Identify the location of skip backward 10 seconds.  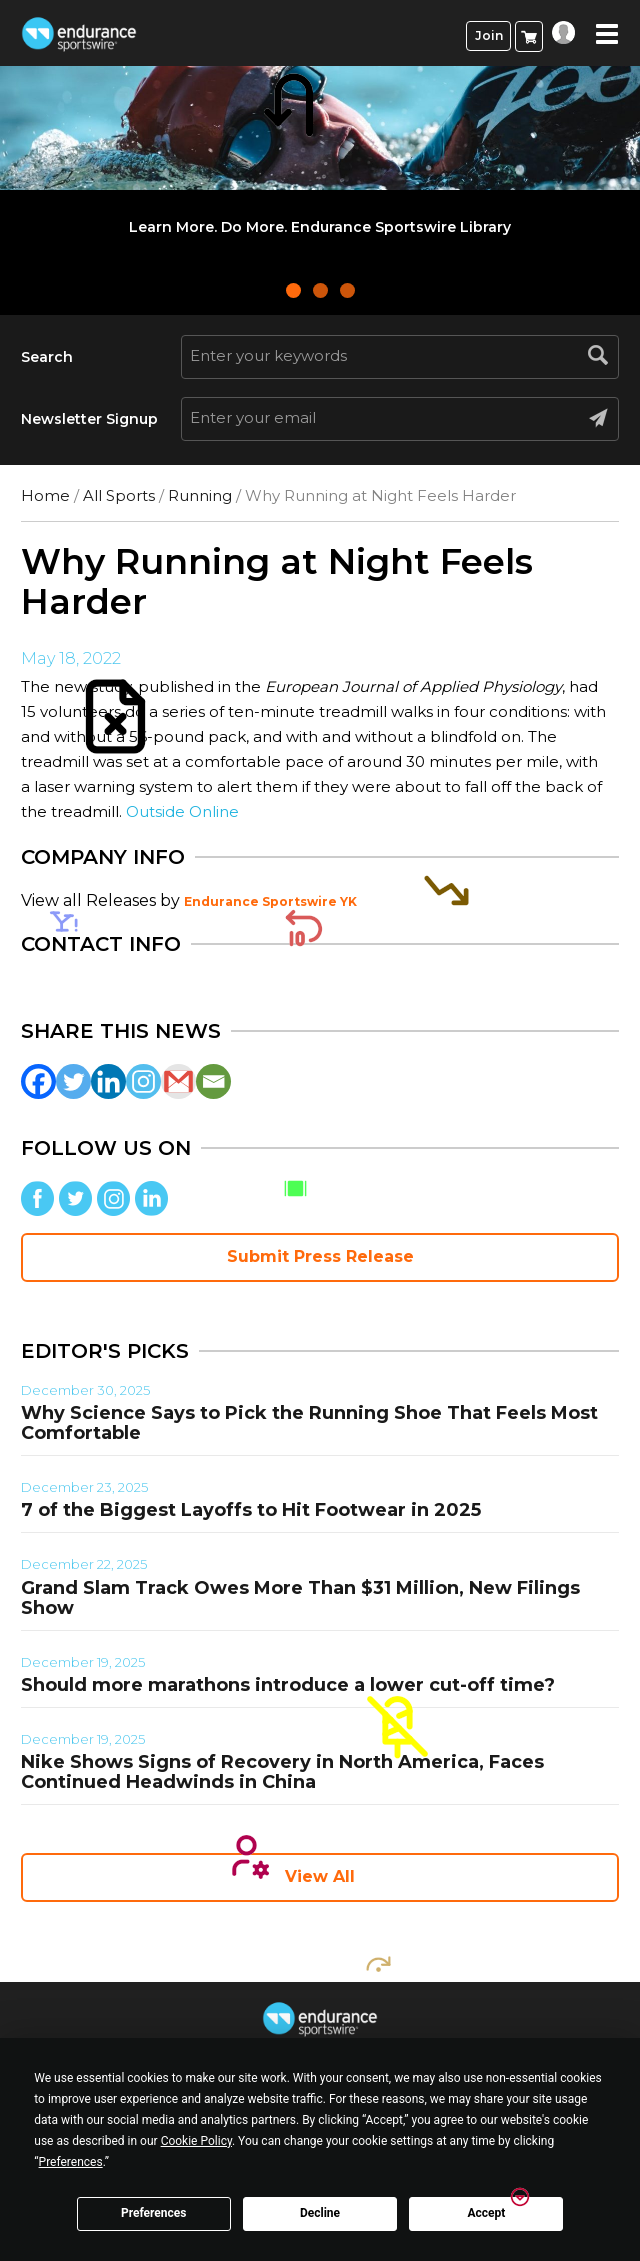
(303, 929).